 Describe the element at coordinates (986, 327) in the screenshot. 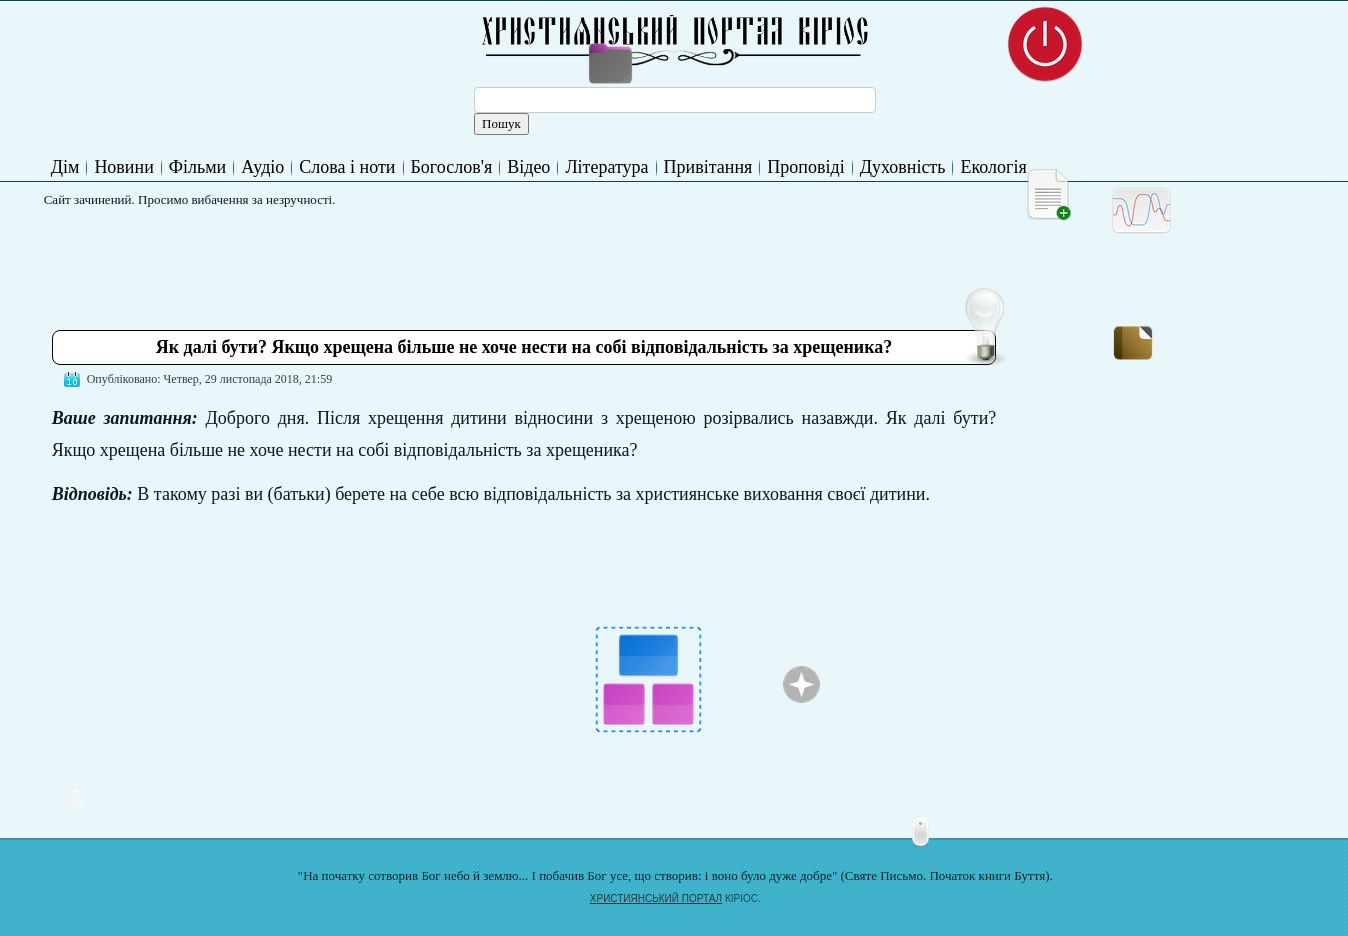

I see `indicates informational message or tip` at that location.